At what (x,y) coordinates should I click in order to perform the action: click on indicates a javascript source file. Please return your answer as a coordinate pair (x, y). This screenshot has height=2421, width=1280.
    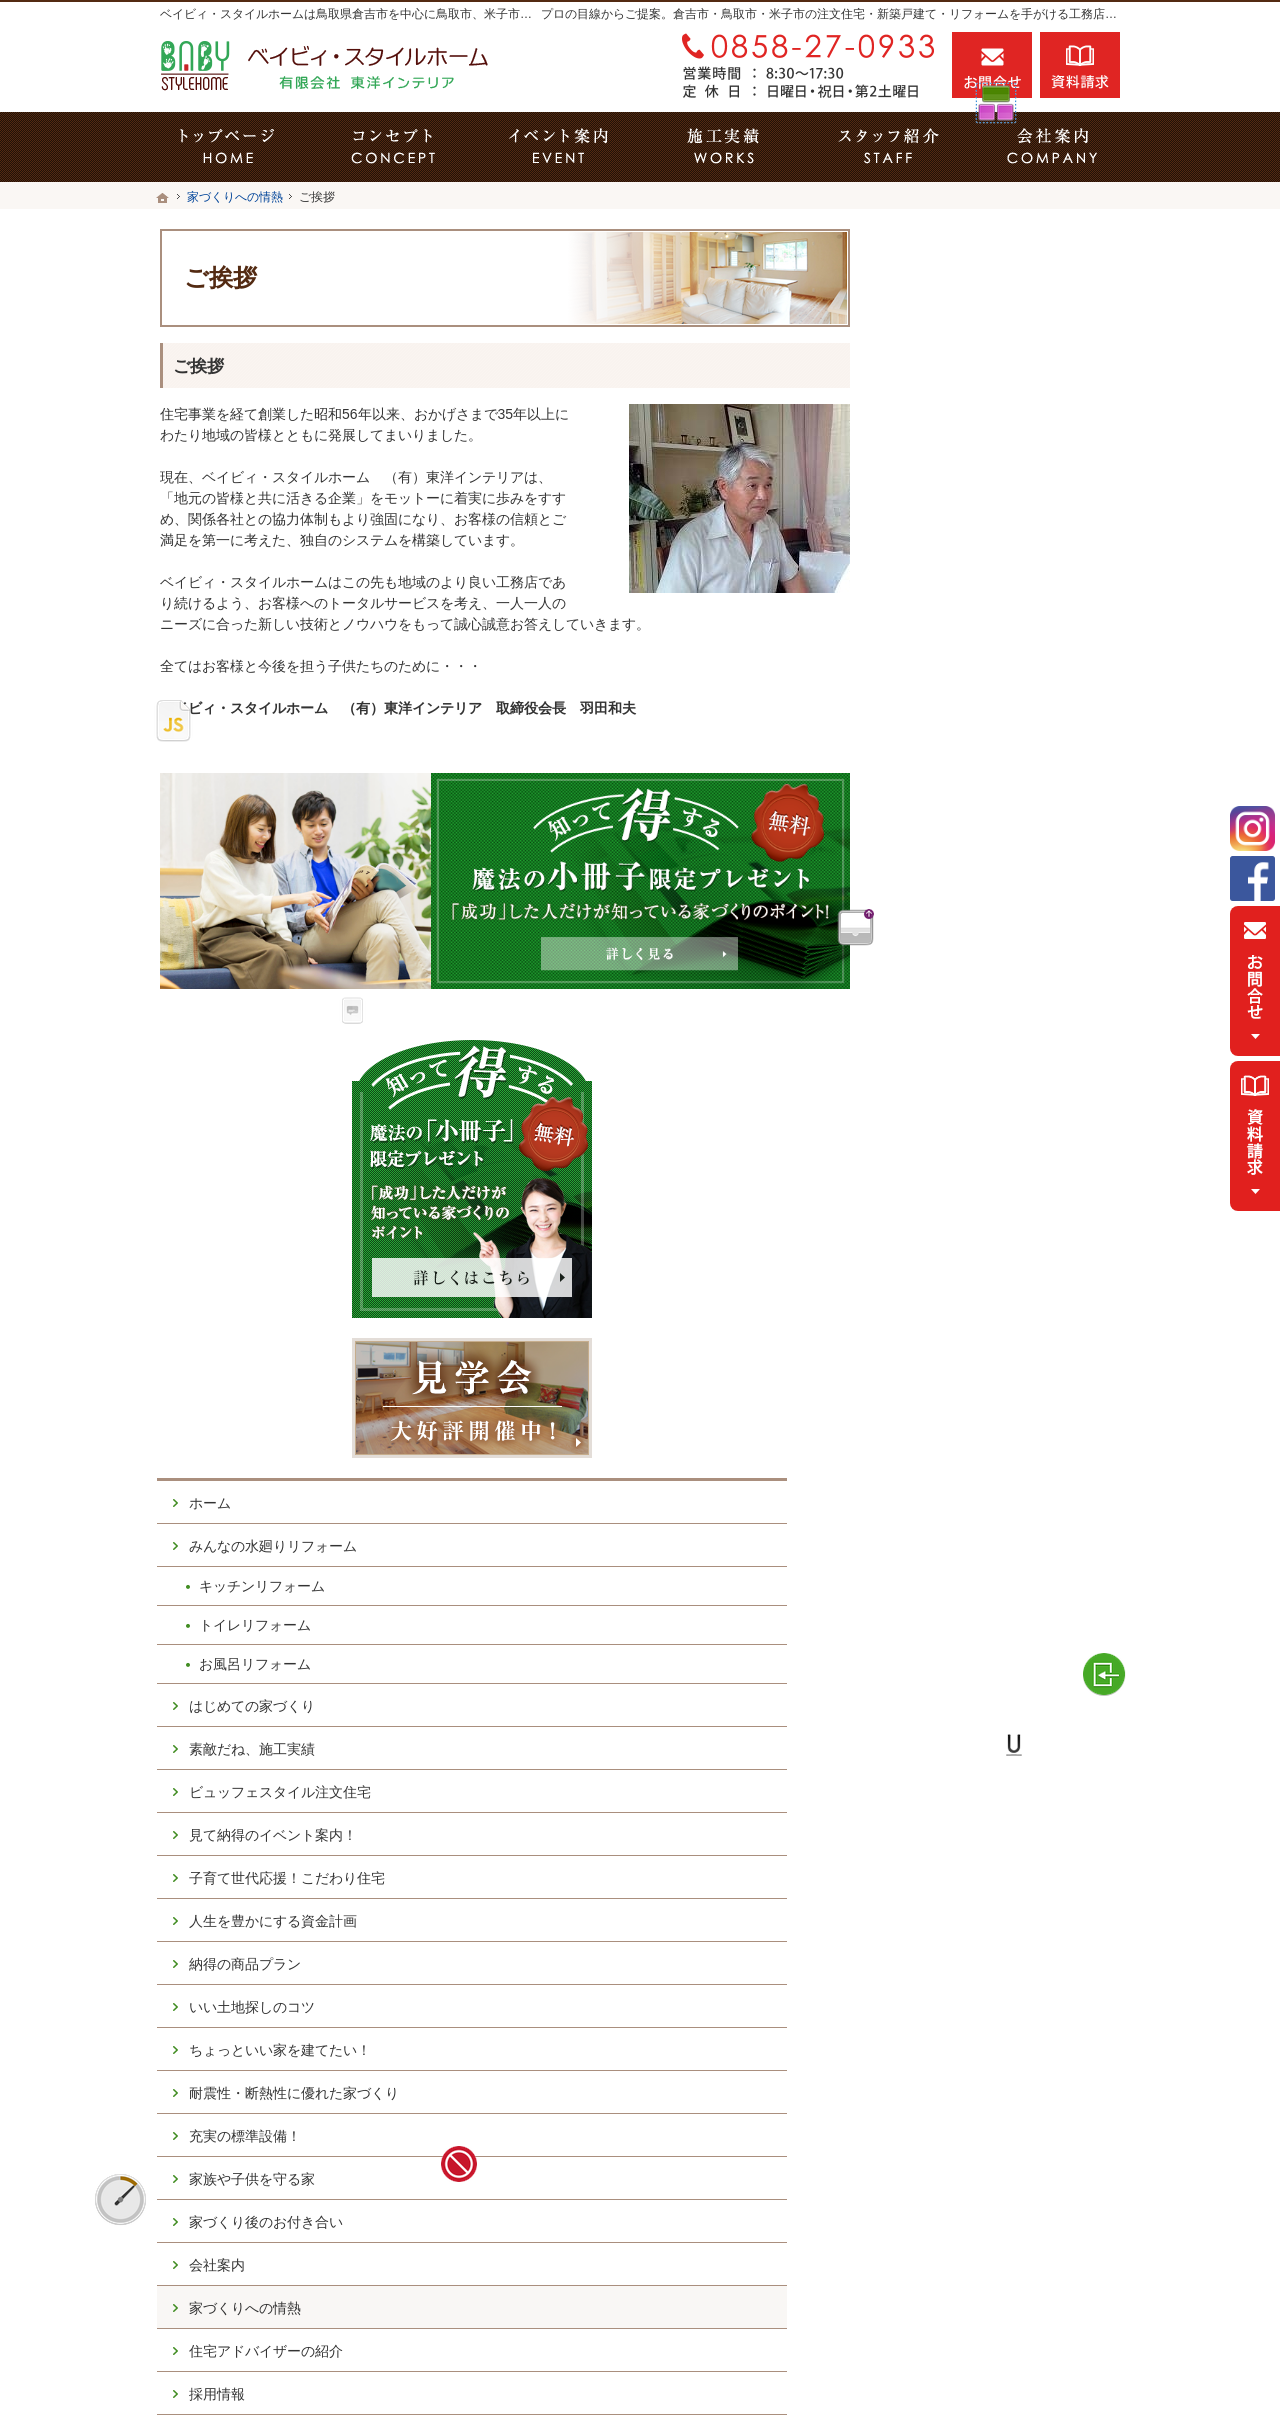
    Looking at the image, I should click on (173, 720).